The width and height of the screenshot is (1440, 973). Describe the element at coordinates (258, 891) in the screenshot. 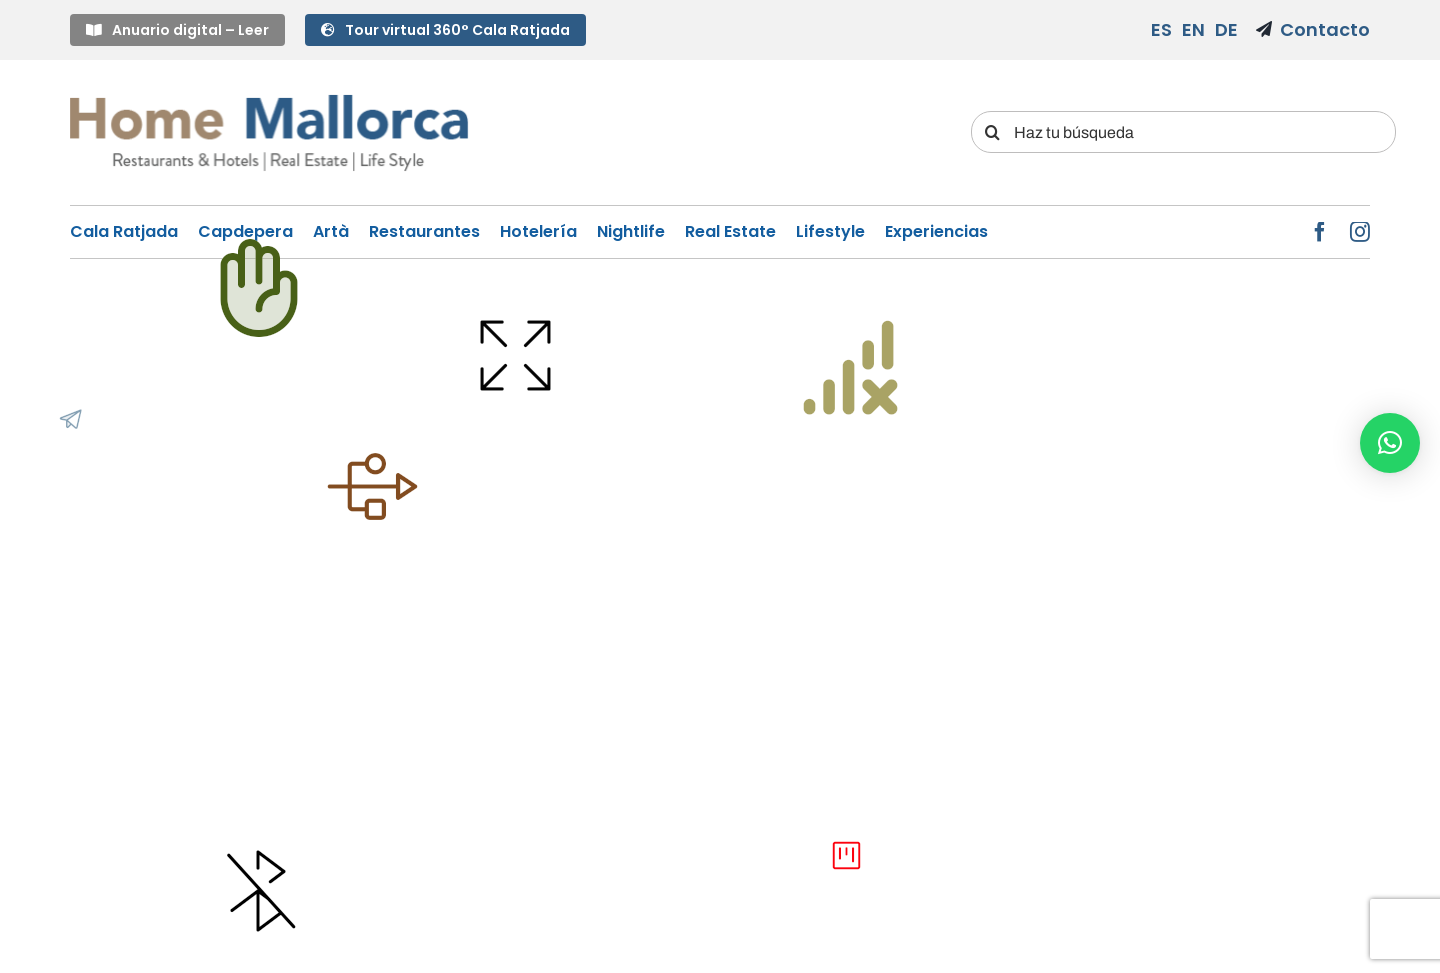

I see `bluetooth is disabled or unavailable` at that location.